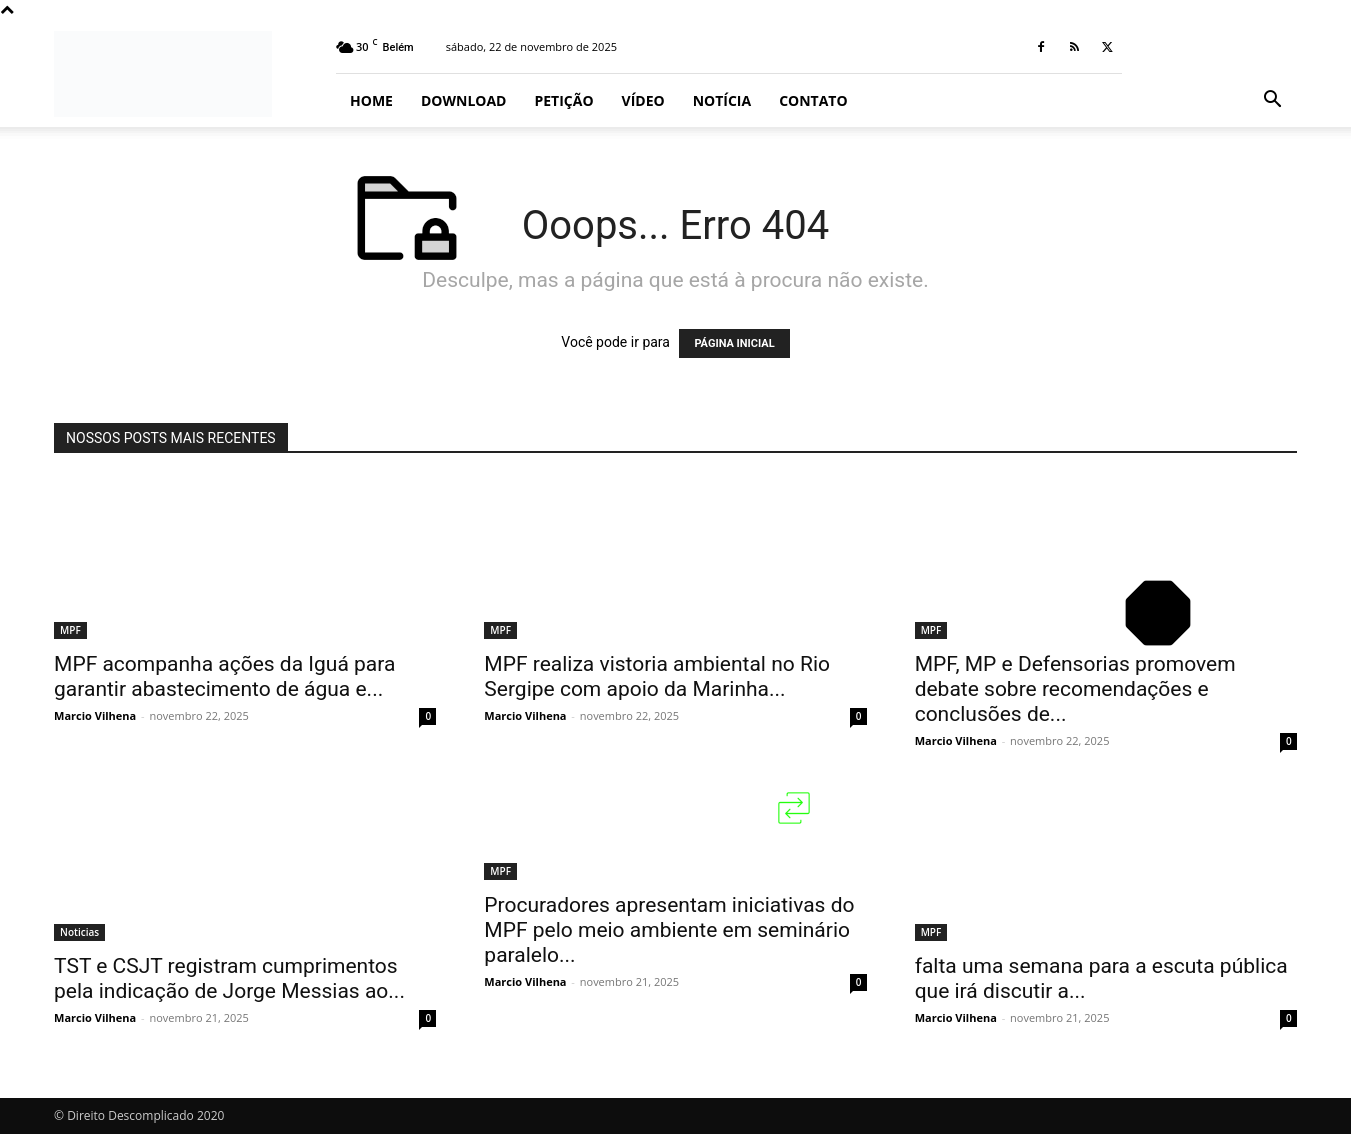 The image size is (1351, 1134). What do you see at coordinates (407, 218) in the screenshot?
I see `access a password-protected folder` at bounding box center [407, 218].